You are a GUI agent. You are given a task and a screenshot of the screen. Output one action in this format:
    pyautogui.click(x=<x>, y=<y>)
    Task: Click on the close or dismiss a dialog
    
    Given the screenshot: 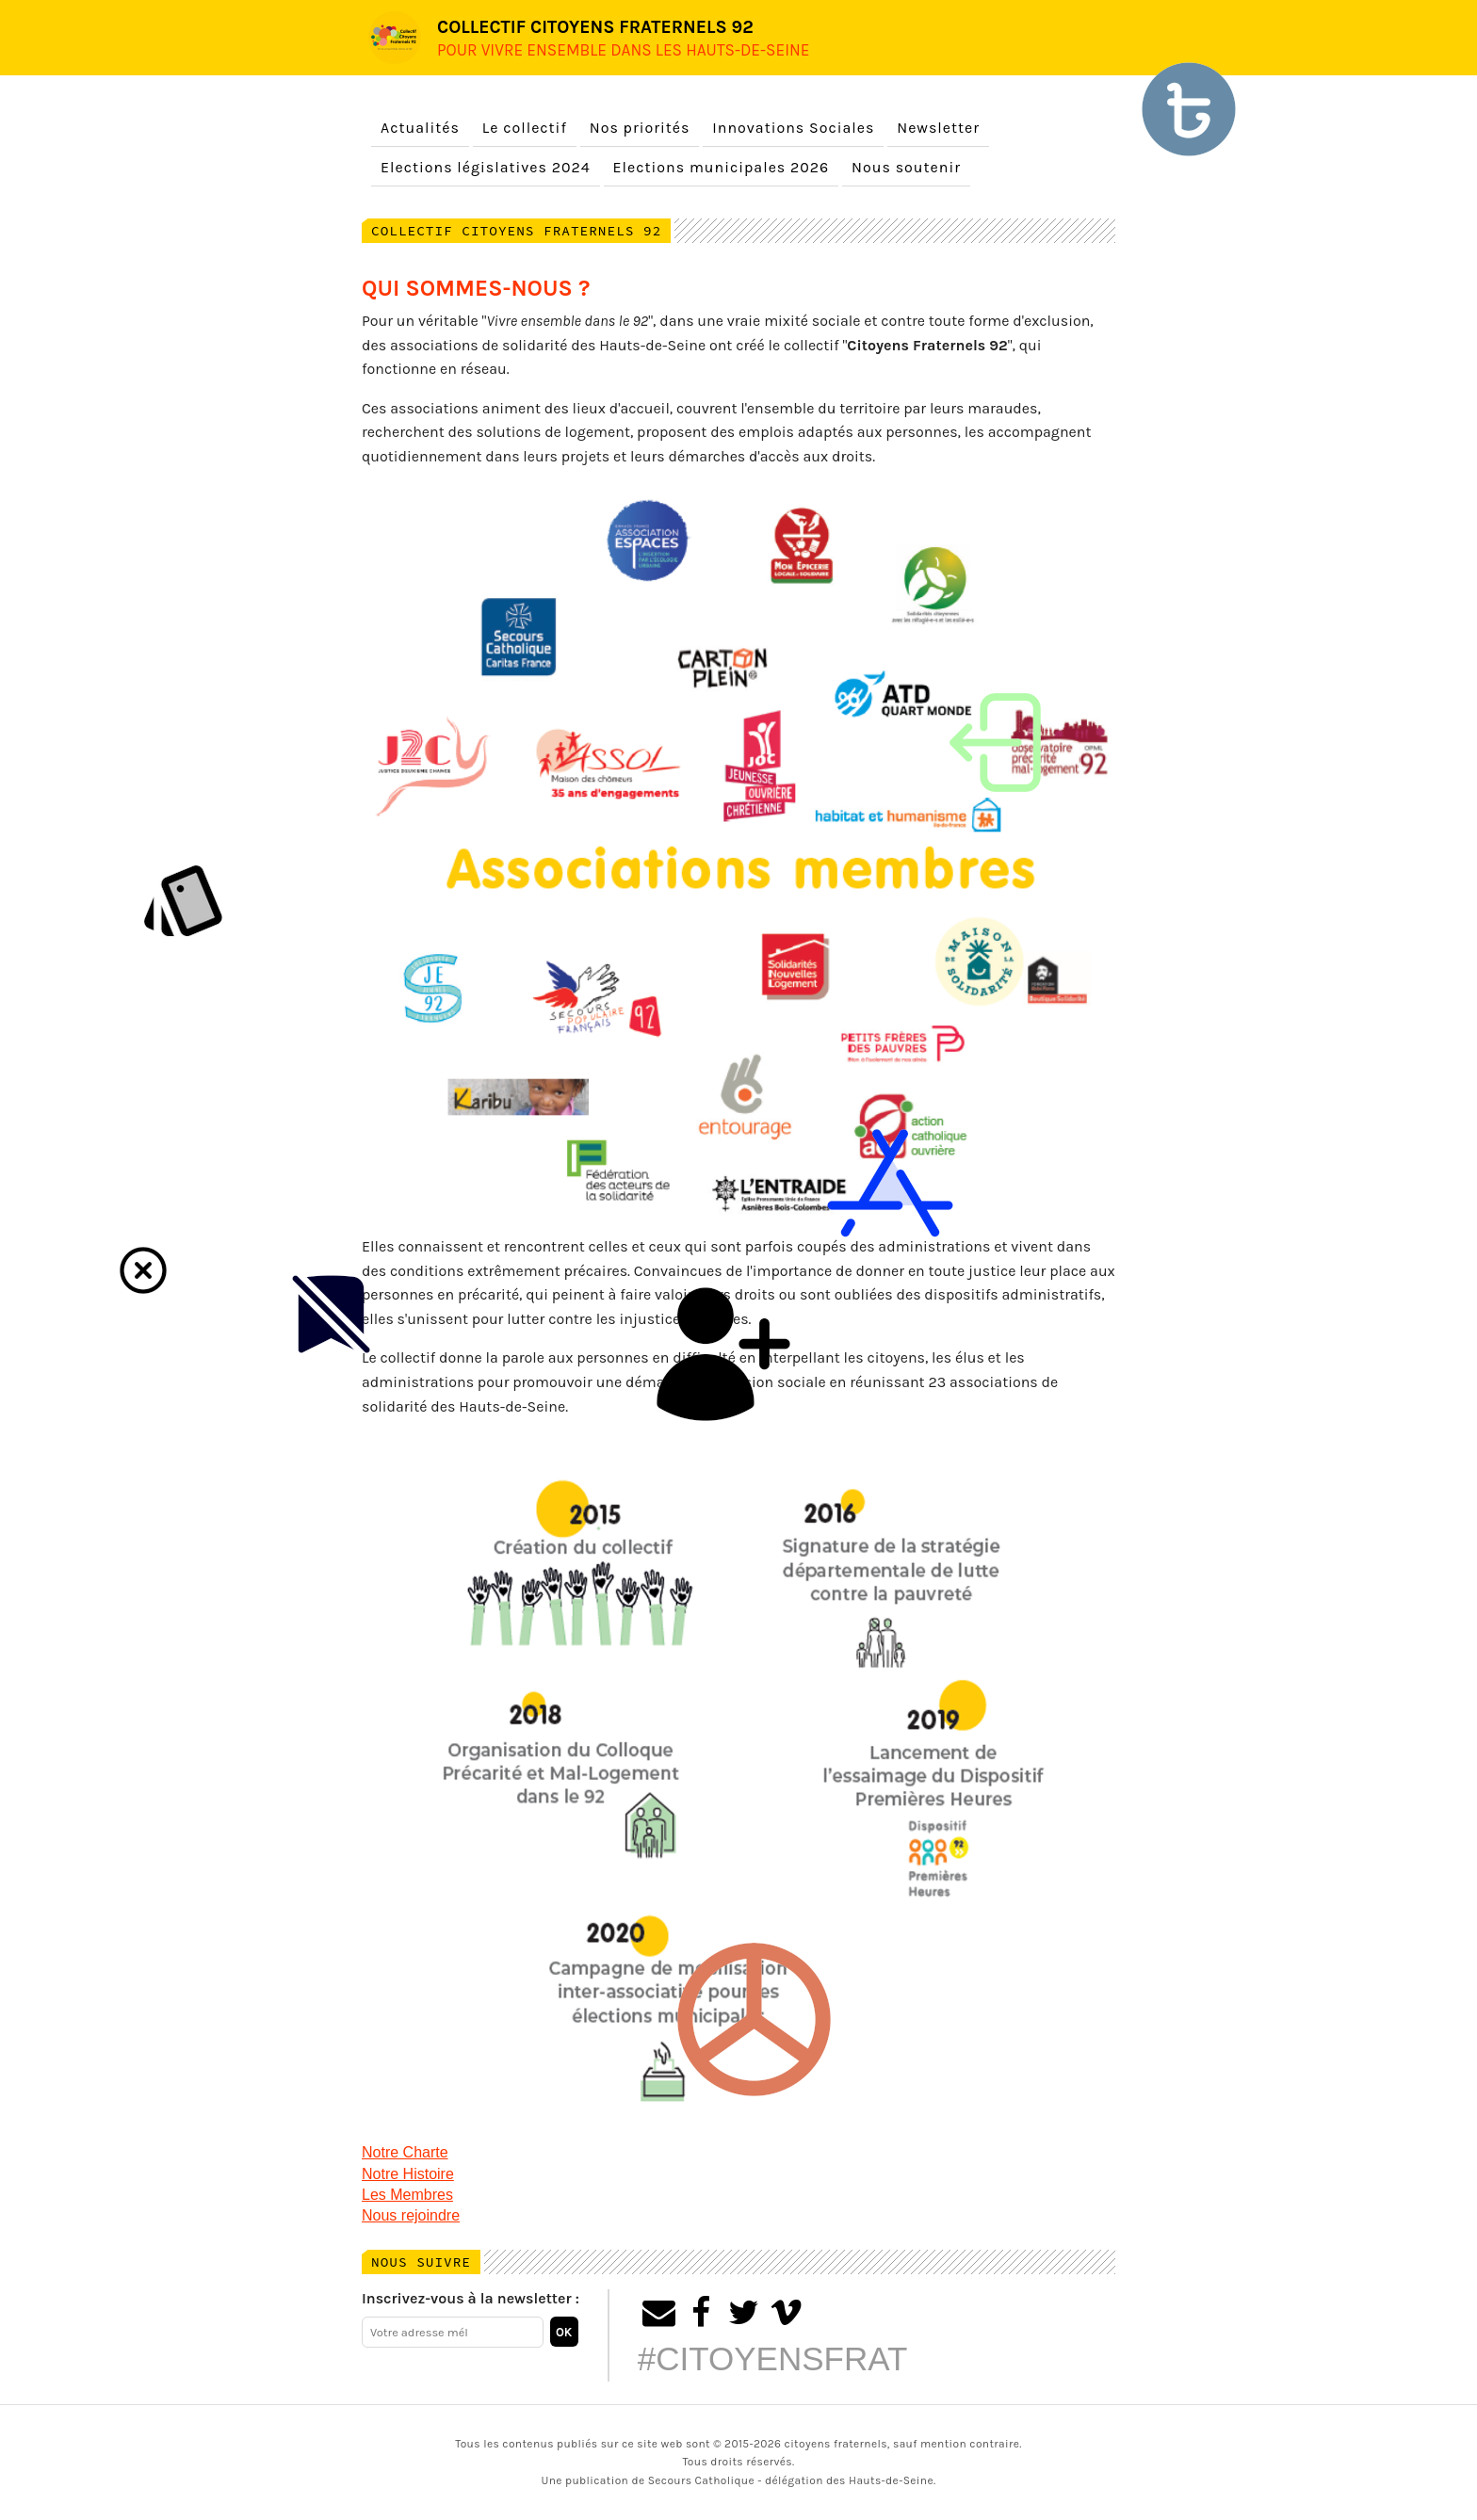 What is the action you would take?
    pyautogui.click(x=143, y=1270)
    